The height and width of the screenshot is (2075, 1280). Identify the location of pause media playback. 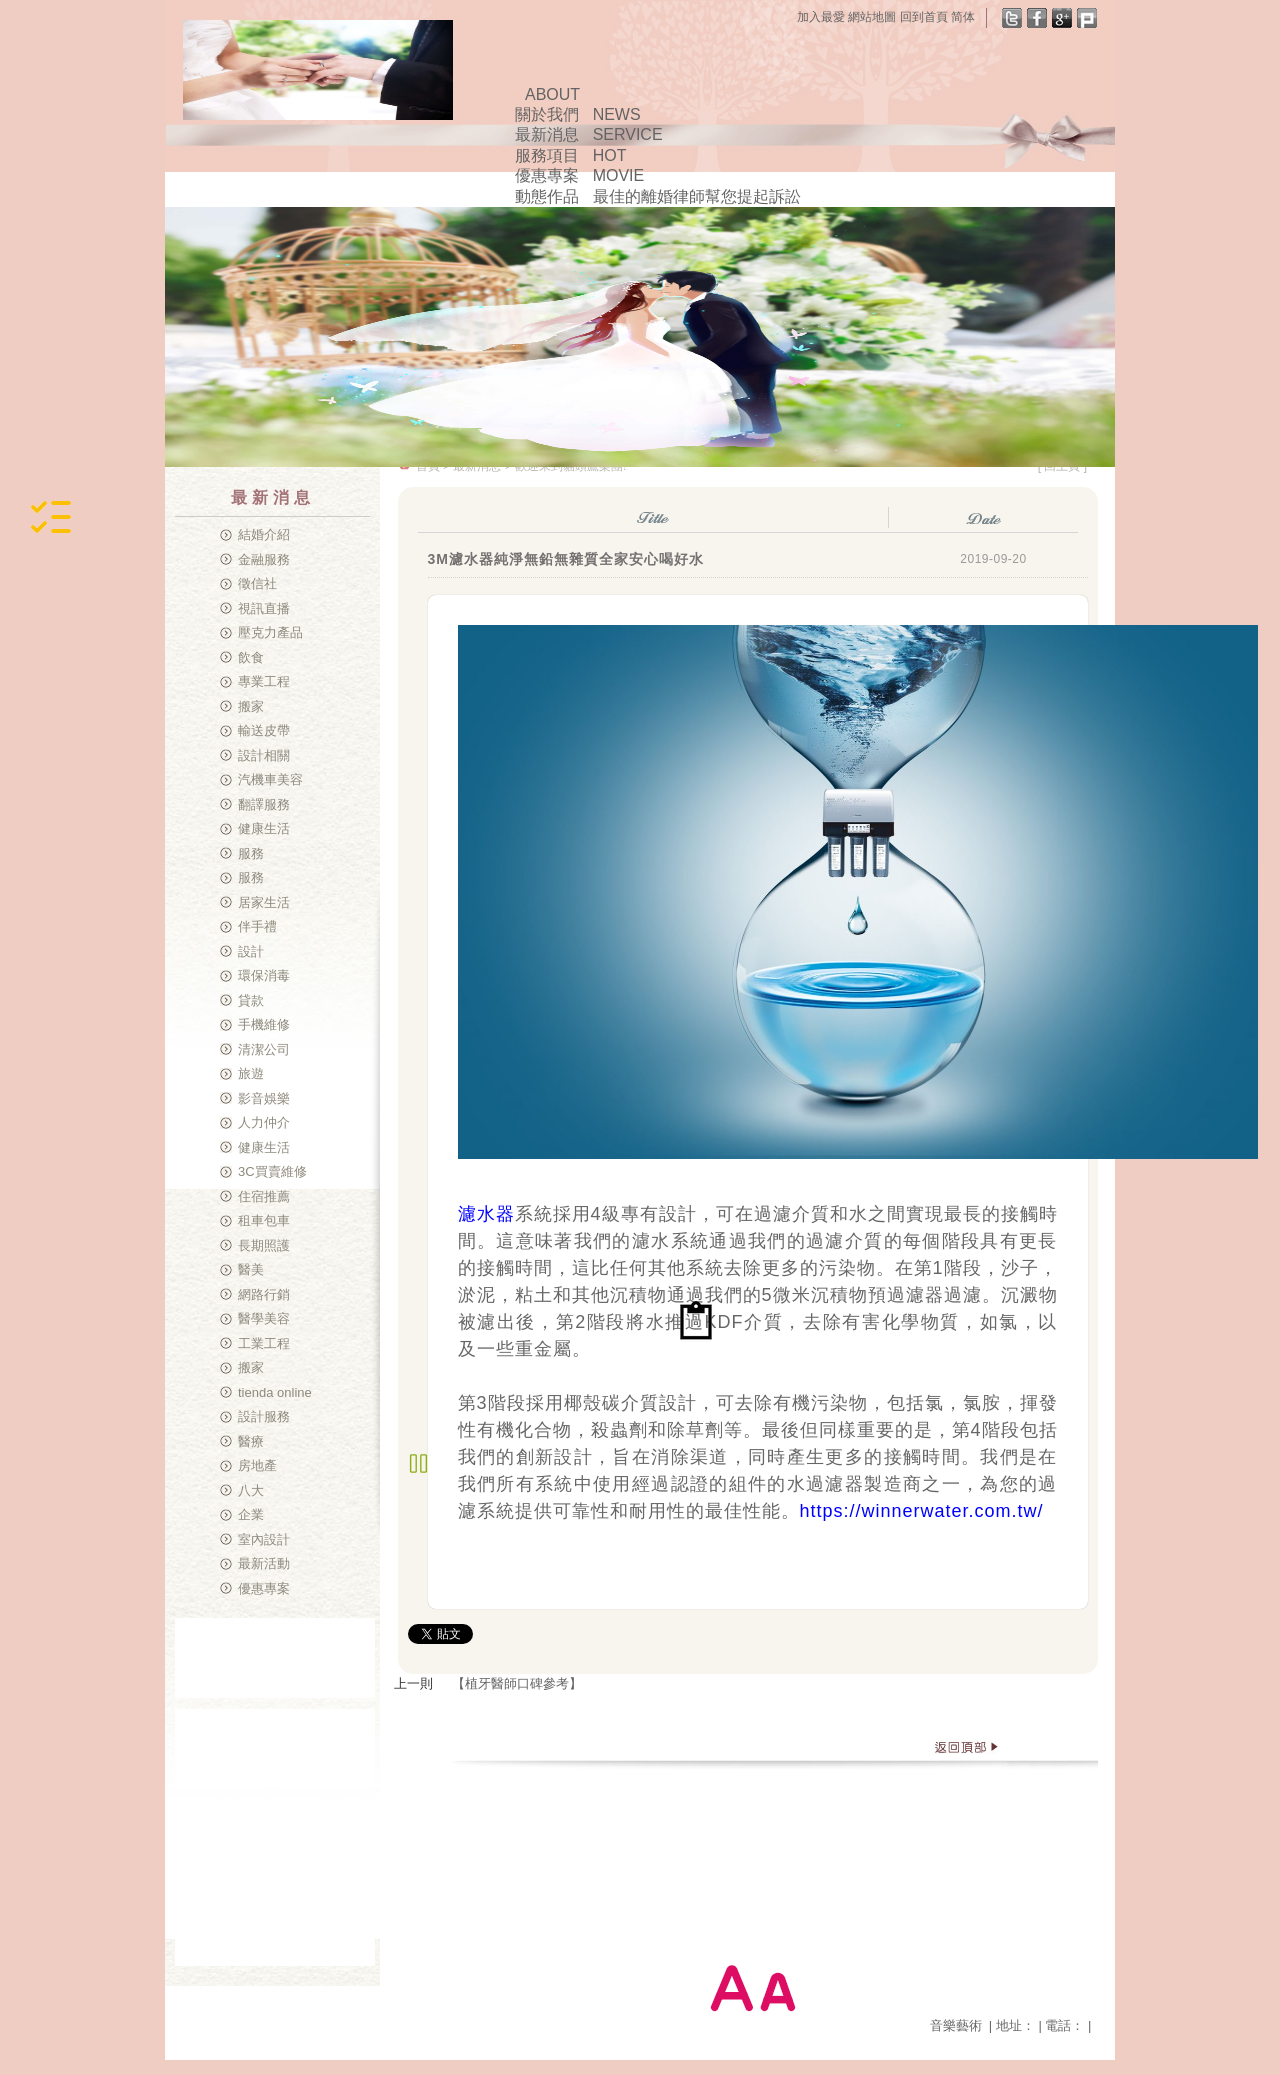
(418, 1463).